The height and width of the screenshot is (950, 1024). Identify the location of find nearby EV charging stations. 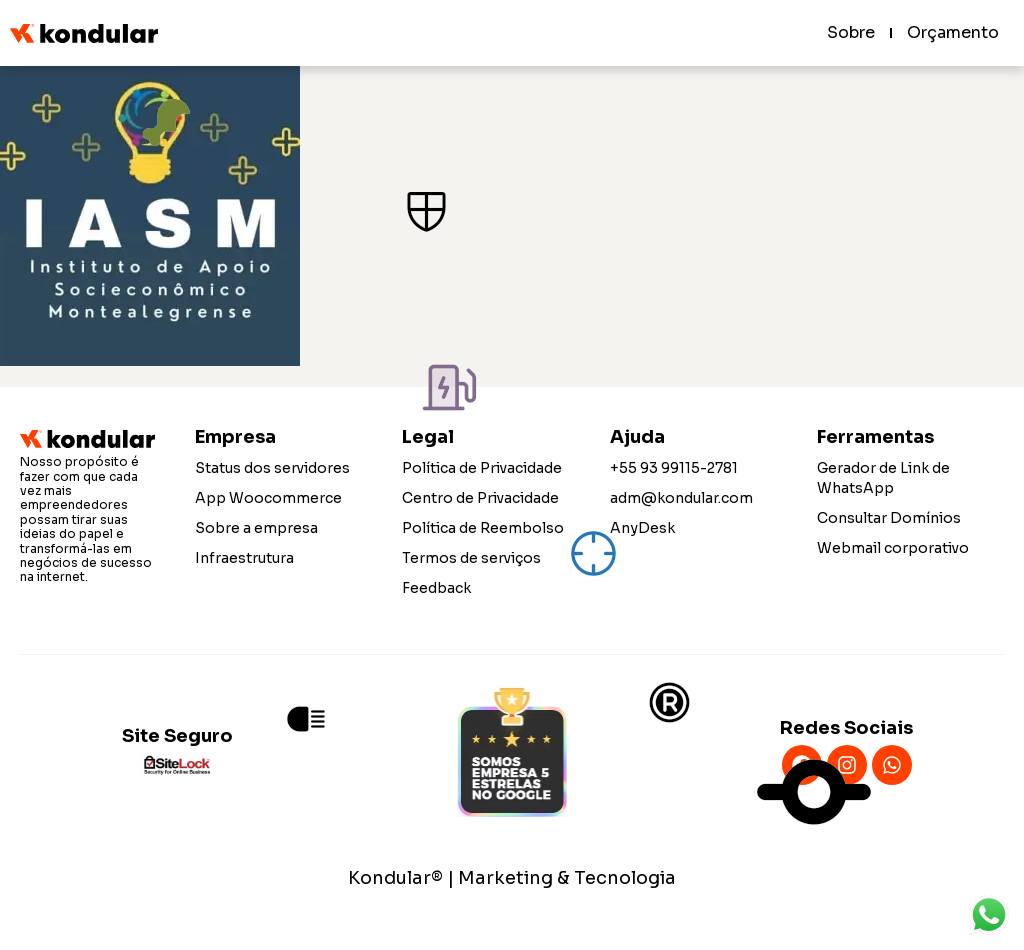
(447, 387).